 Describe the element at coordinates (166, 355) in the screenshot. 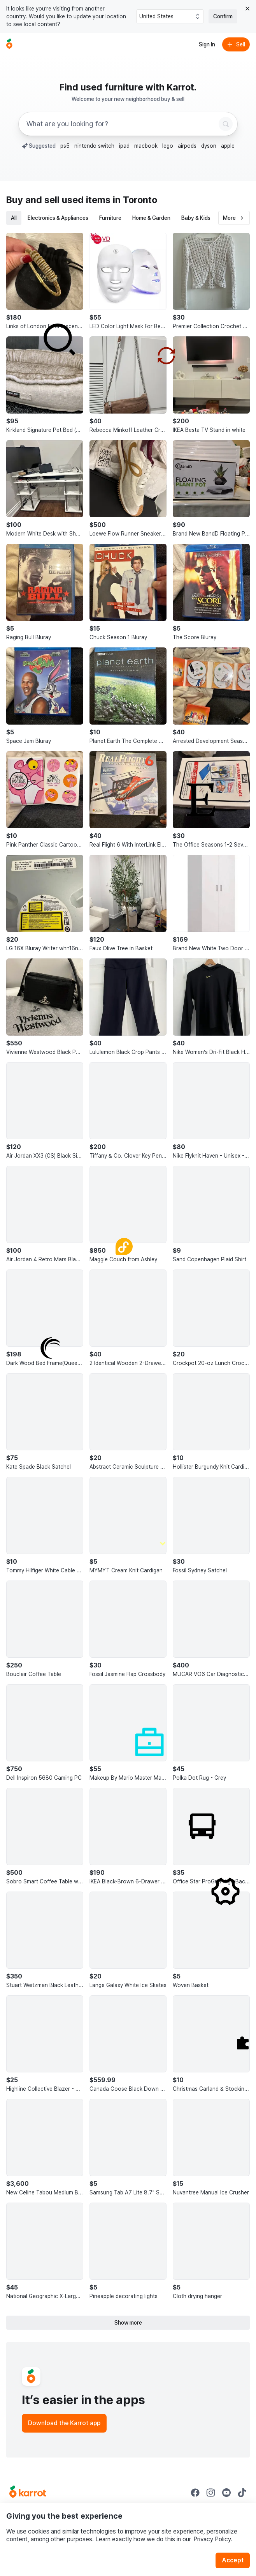

I see `refresh or reload content` at that location.